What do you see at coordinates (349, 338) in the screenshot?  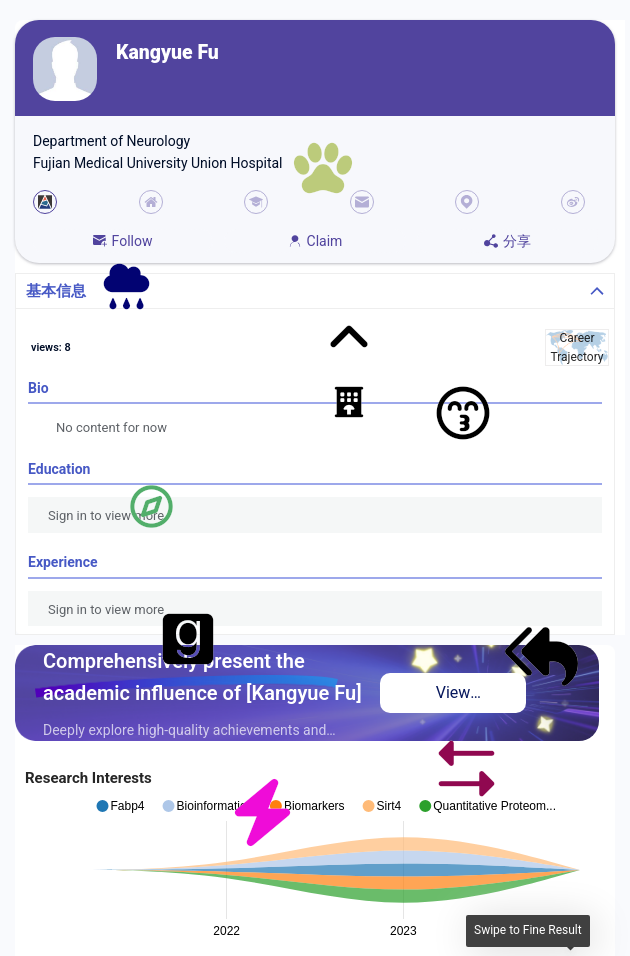 I see `collapse an expanded section` at bounding box center [349, 338].